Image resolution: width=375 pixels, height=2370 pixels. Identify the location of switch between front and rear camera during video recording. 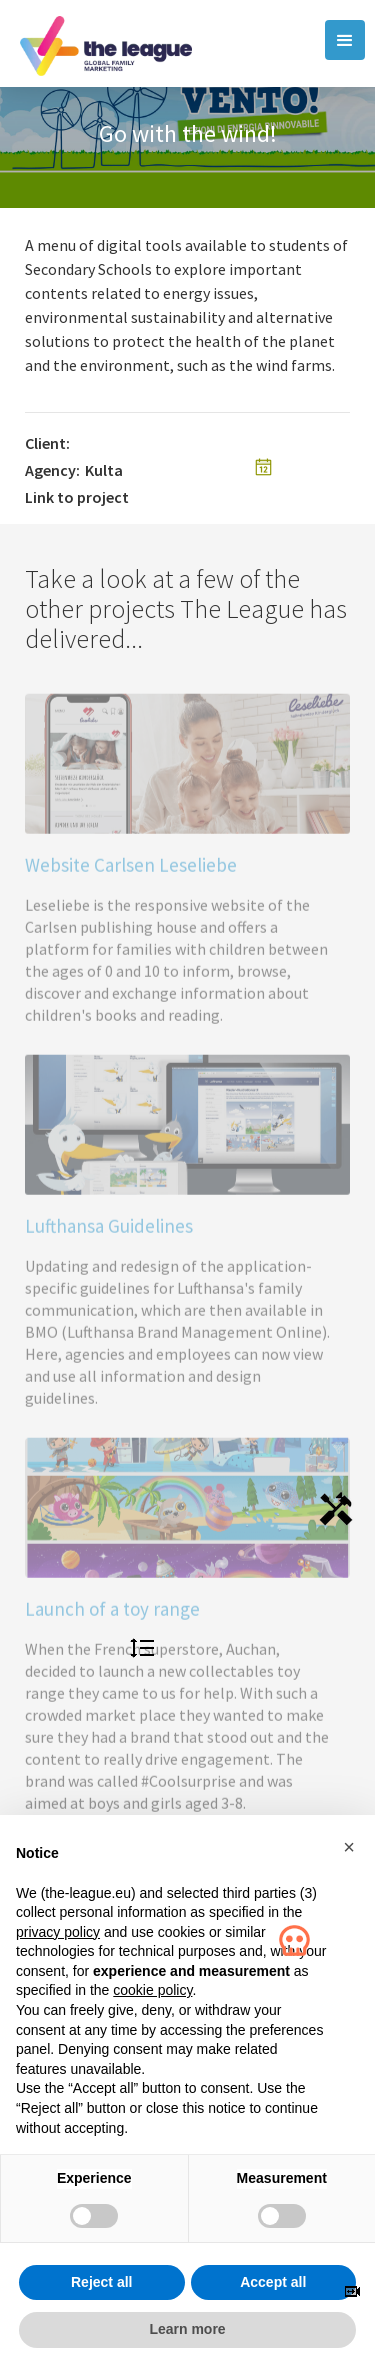
(352, 2291).